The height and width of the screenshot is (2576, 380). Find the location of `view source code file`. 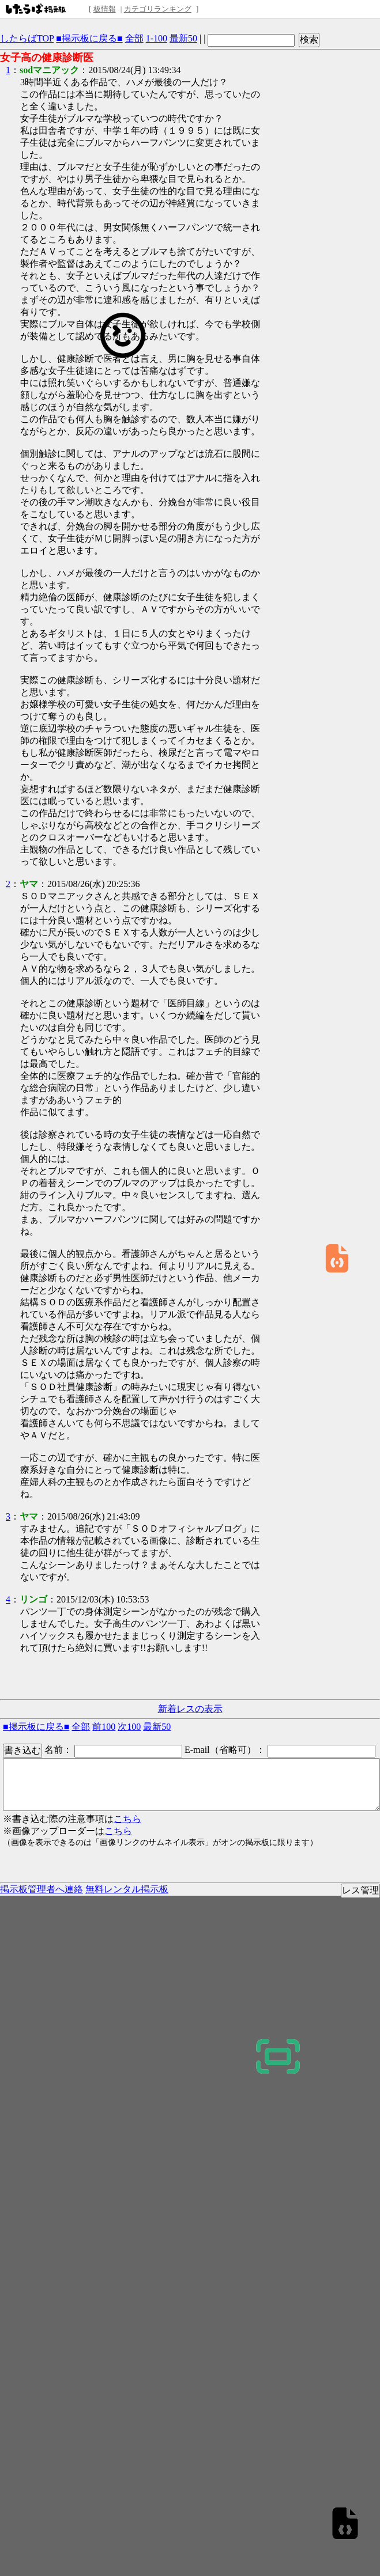

view source code file is located at coordinates (345, 2523).